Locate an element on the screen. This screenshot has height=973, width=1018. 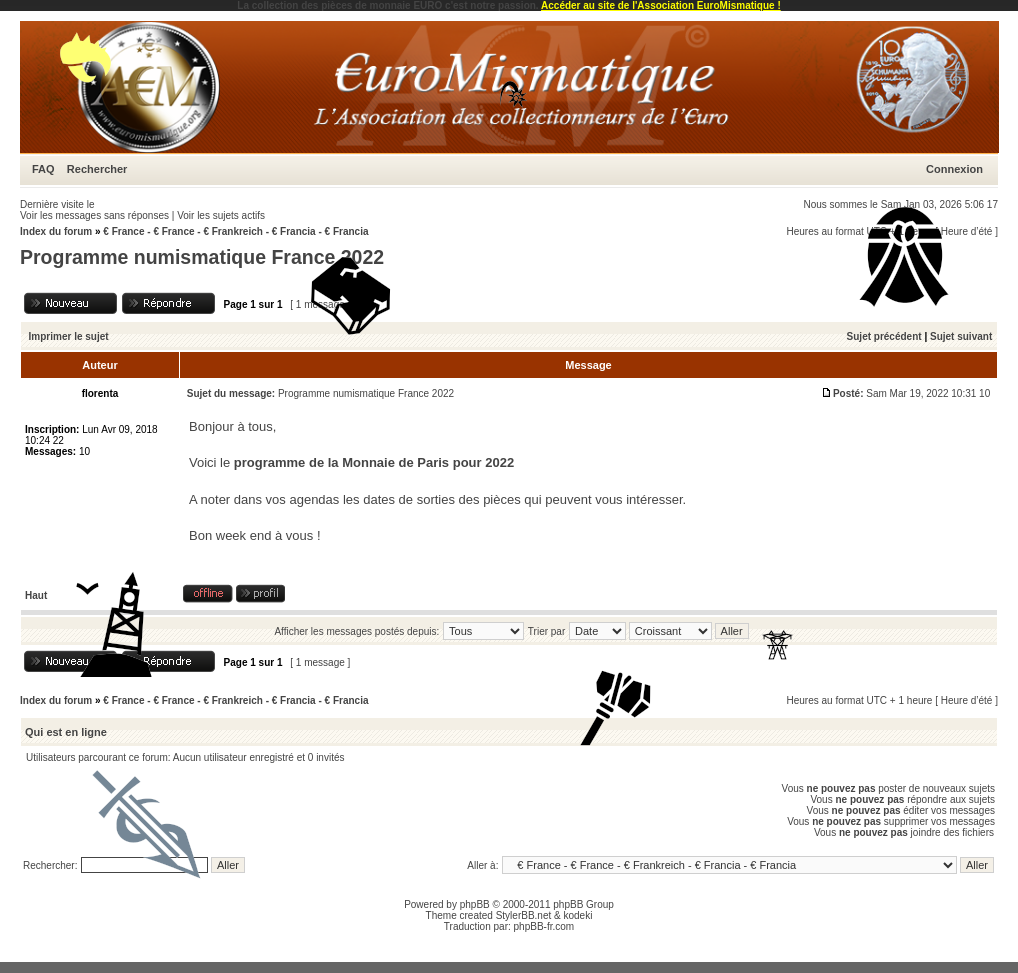
equip a headband accessory for your character is located at coordinates (905, 257).